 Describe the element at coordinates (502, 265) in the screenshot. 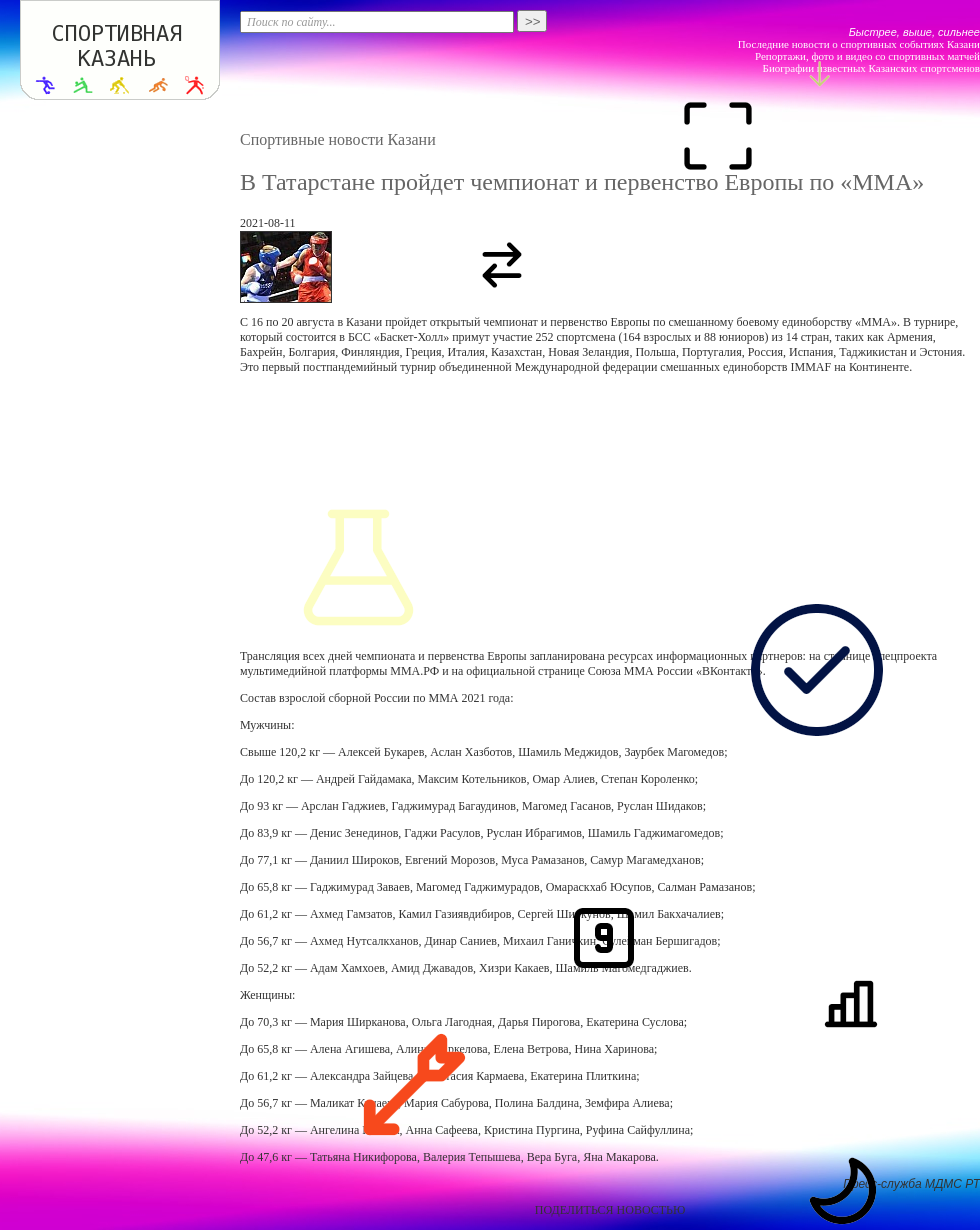

I see `switch between two views or modes` at that location.